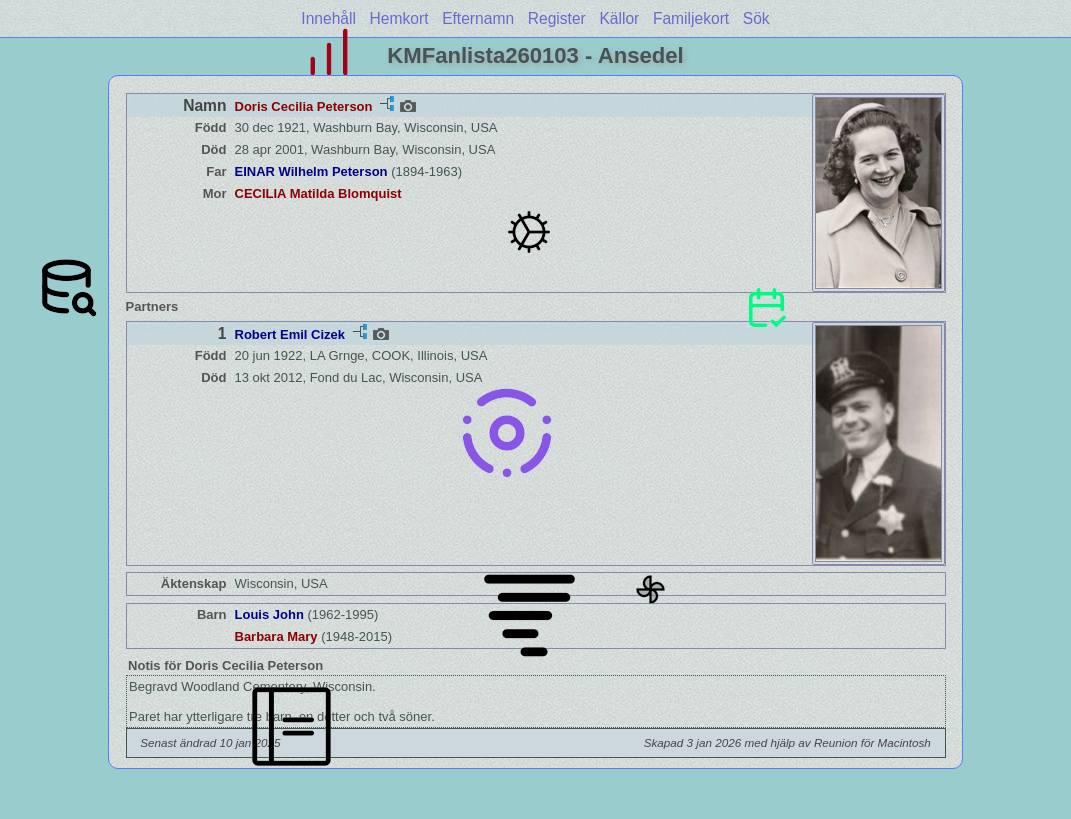  Describe the element at coordinates (507, 433) in the screenshot. I see `access science or chemistry features` at that location.